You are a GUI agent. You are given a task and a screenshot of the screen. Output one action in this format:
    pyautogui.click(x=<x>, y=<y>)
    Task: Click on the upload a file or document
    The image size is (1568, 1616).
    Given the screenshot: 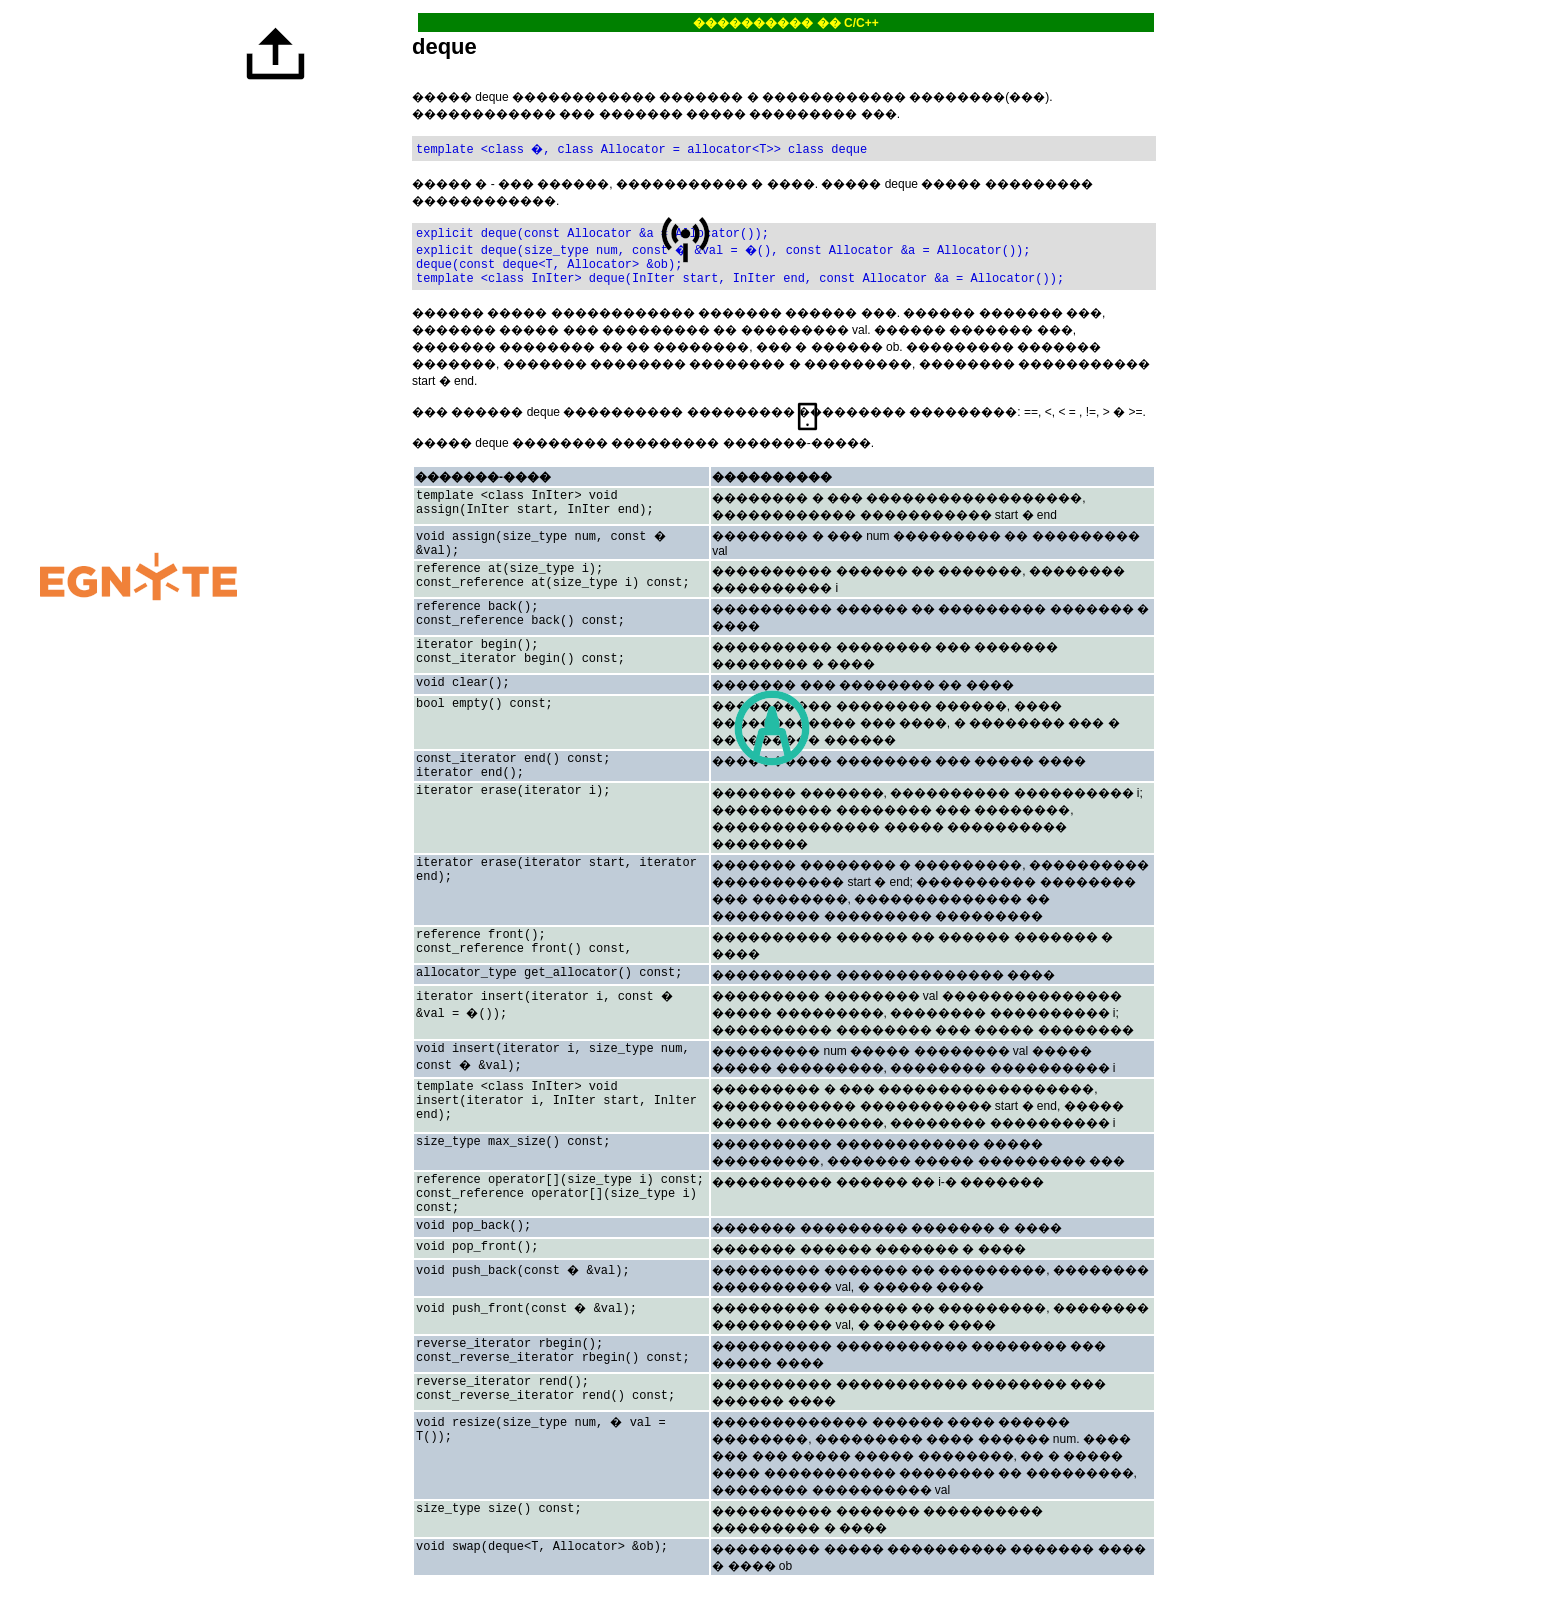 What is the action you would take?
    pyautogui.click(x=275, y=53)
    